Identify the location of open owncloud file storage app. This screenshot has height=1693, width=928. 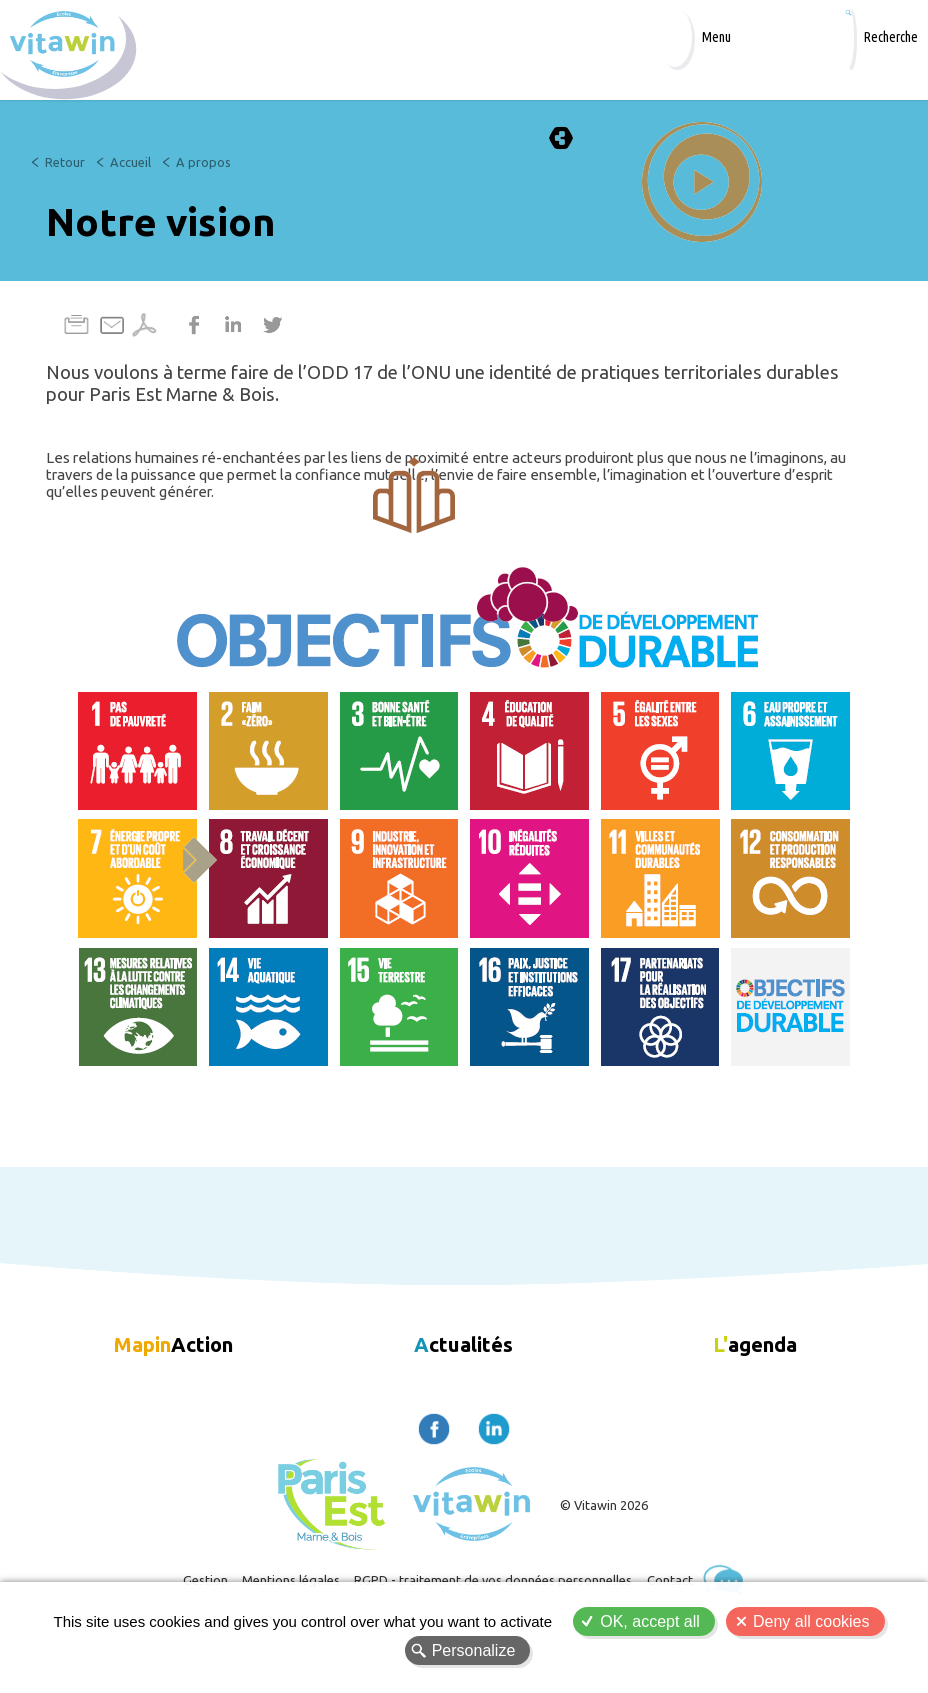
(527, 594).